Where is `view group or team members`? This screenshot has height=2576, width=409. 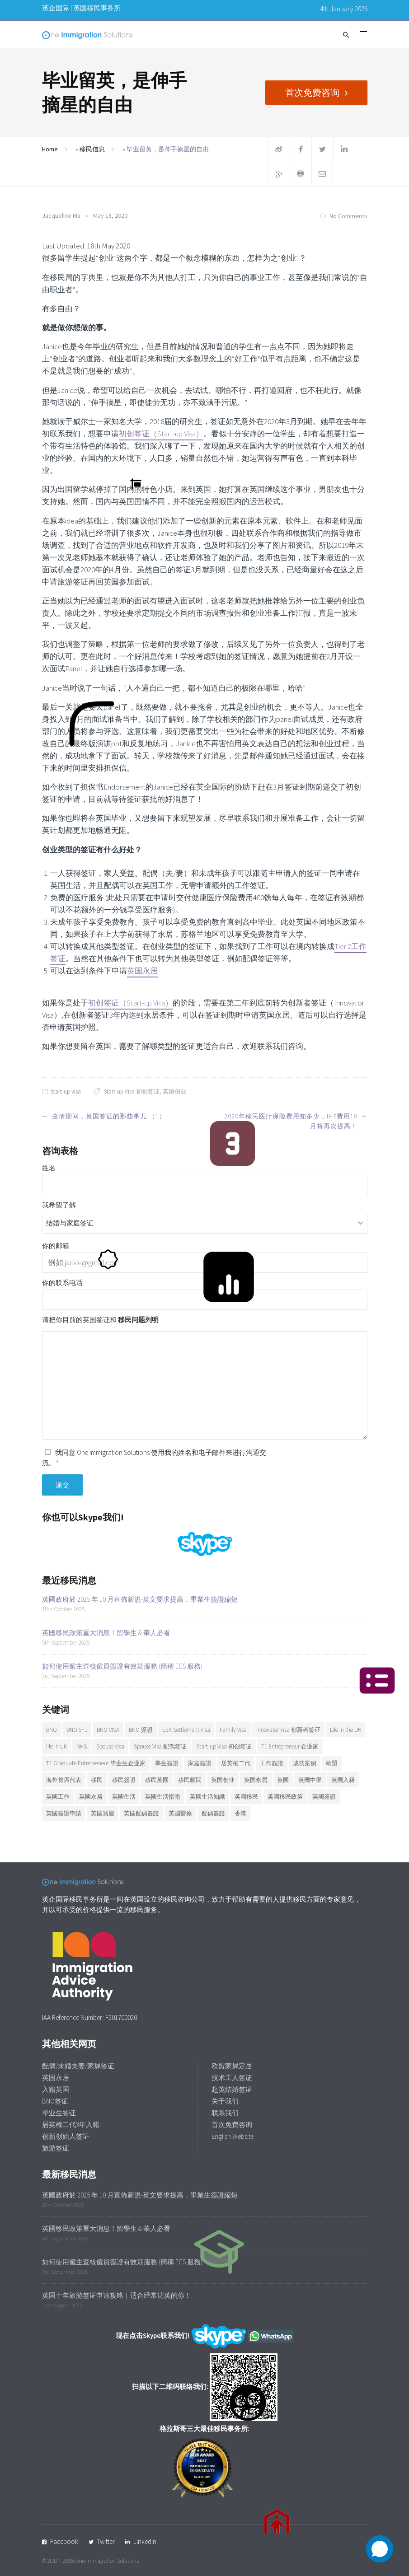 view group or team members is located at coordinates (248, 2403).